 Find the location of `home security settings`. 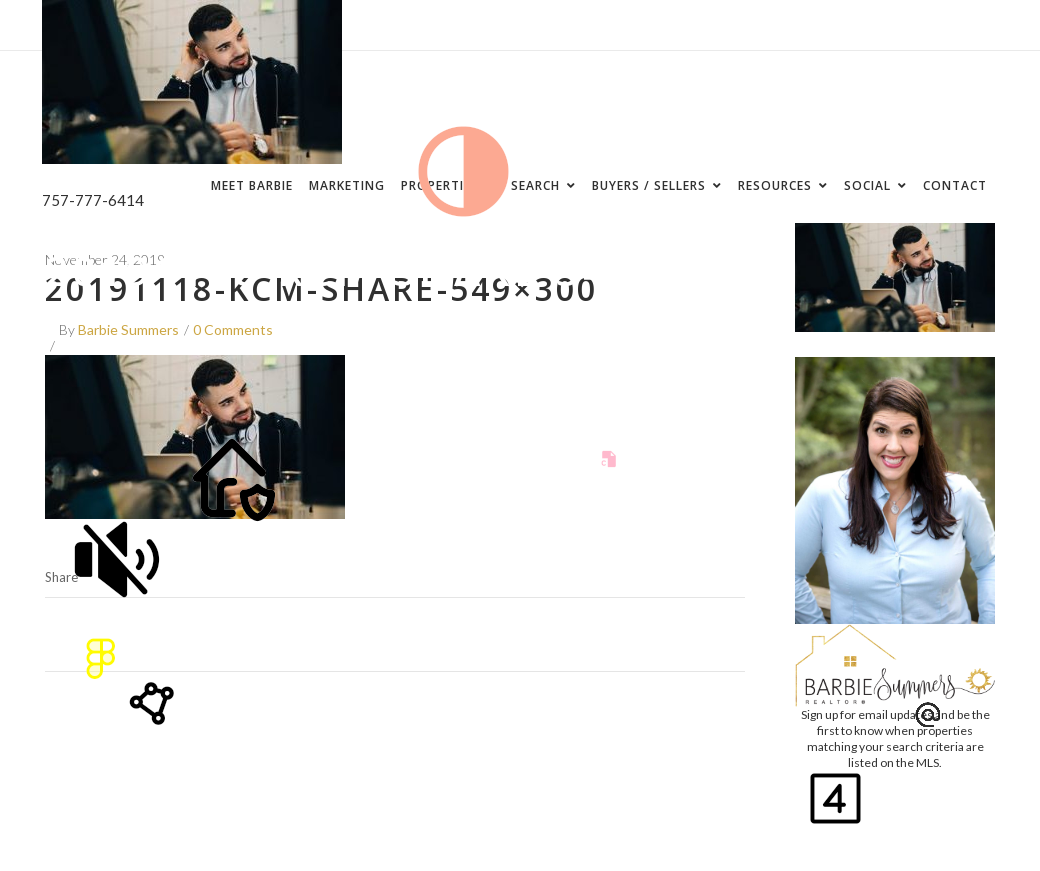

home security settings is located at coordinates (232, 478).